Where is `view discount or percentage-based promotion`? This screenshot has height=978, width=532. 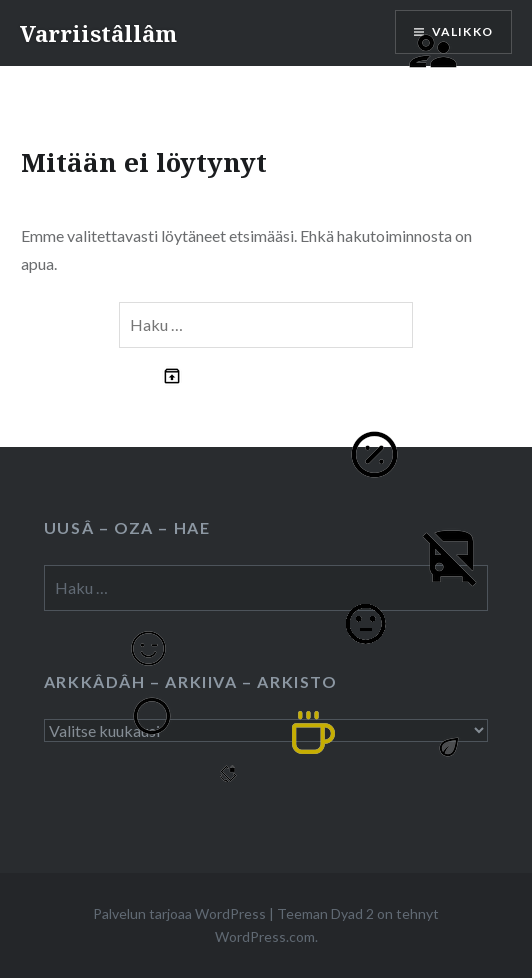 view discount or percentage-based promotion is located at coordinates (374, 454).